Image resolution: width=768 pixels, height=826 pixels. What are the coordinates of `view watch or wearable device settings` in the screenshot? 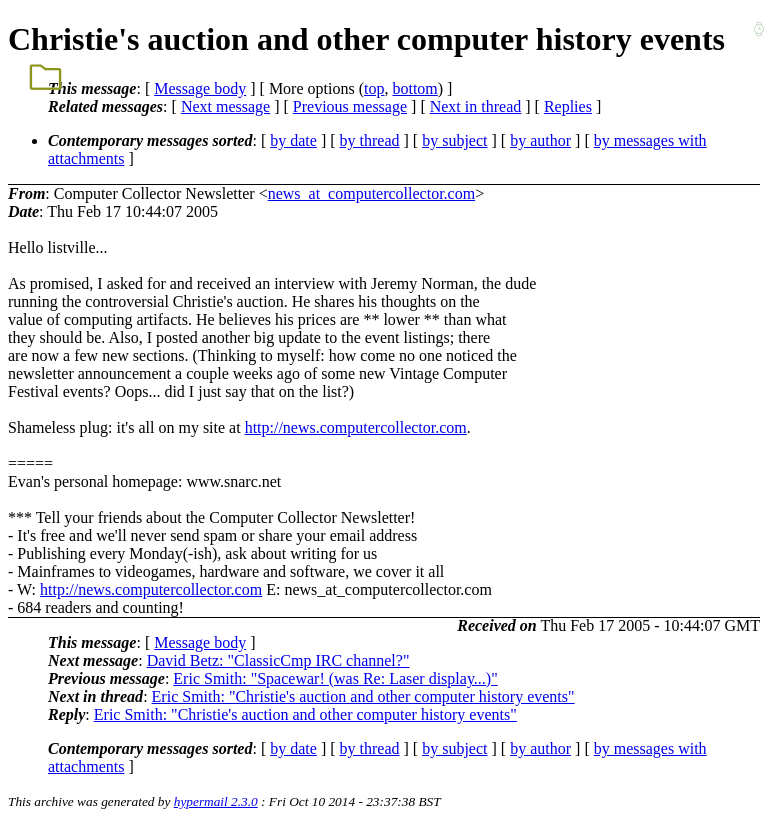 It's located at (759, 29).